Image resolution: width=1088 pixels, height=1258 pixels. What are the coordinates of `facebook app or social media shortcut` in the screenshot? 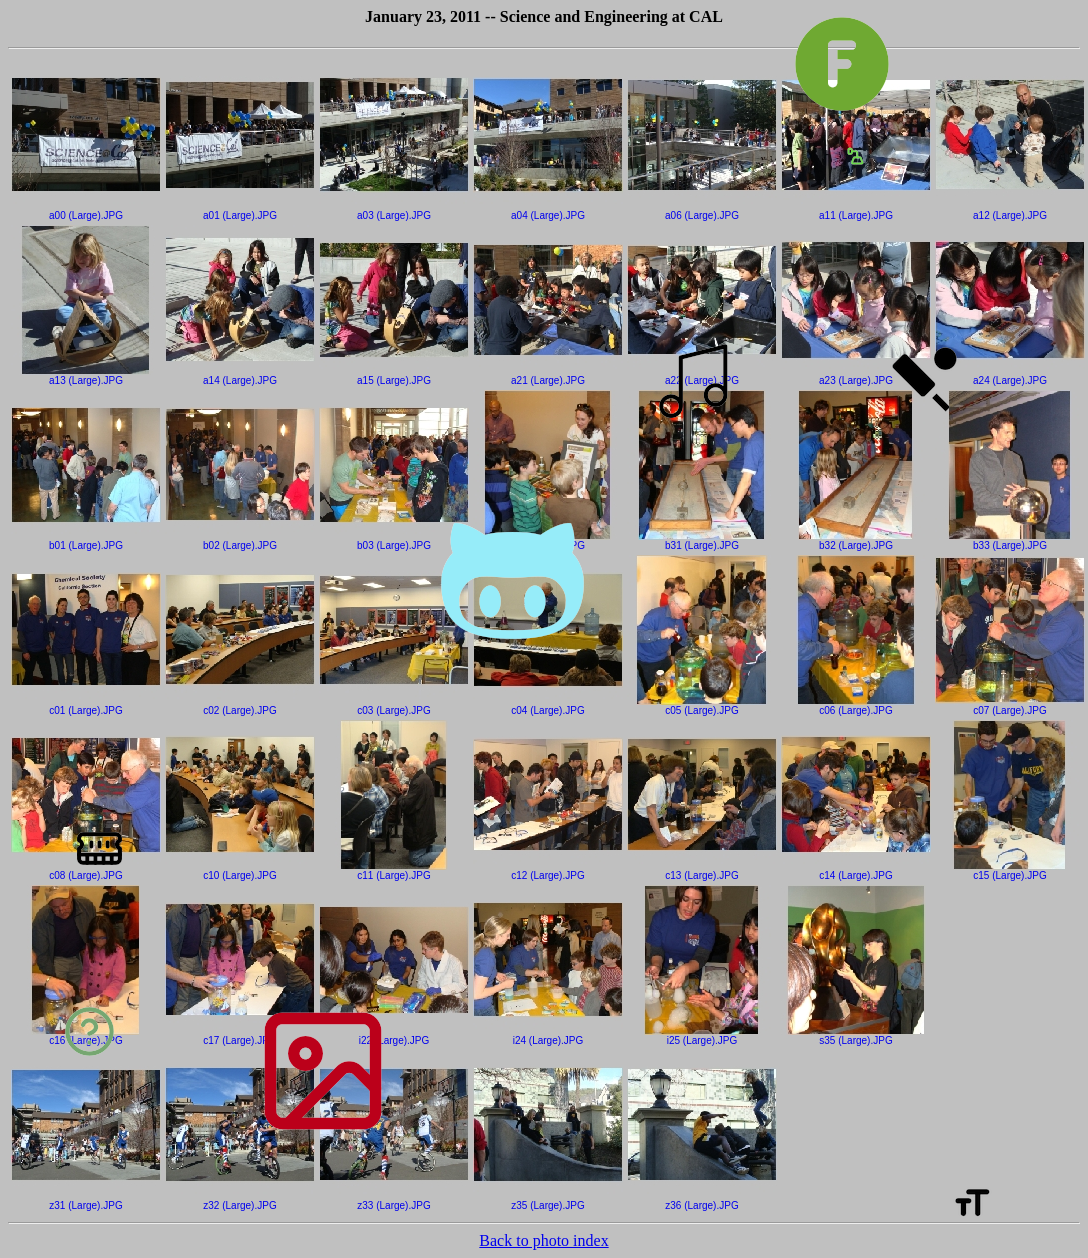 It's located at (842, 64).